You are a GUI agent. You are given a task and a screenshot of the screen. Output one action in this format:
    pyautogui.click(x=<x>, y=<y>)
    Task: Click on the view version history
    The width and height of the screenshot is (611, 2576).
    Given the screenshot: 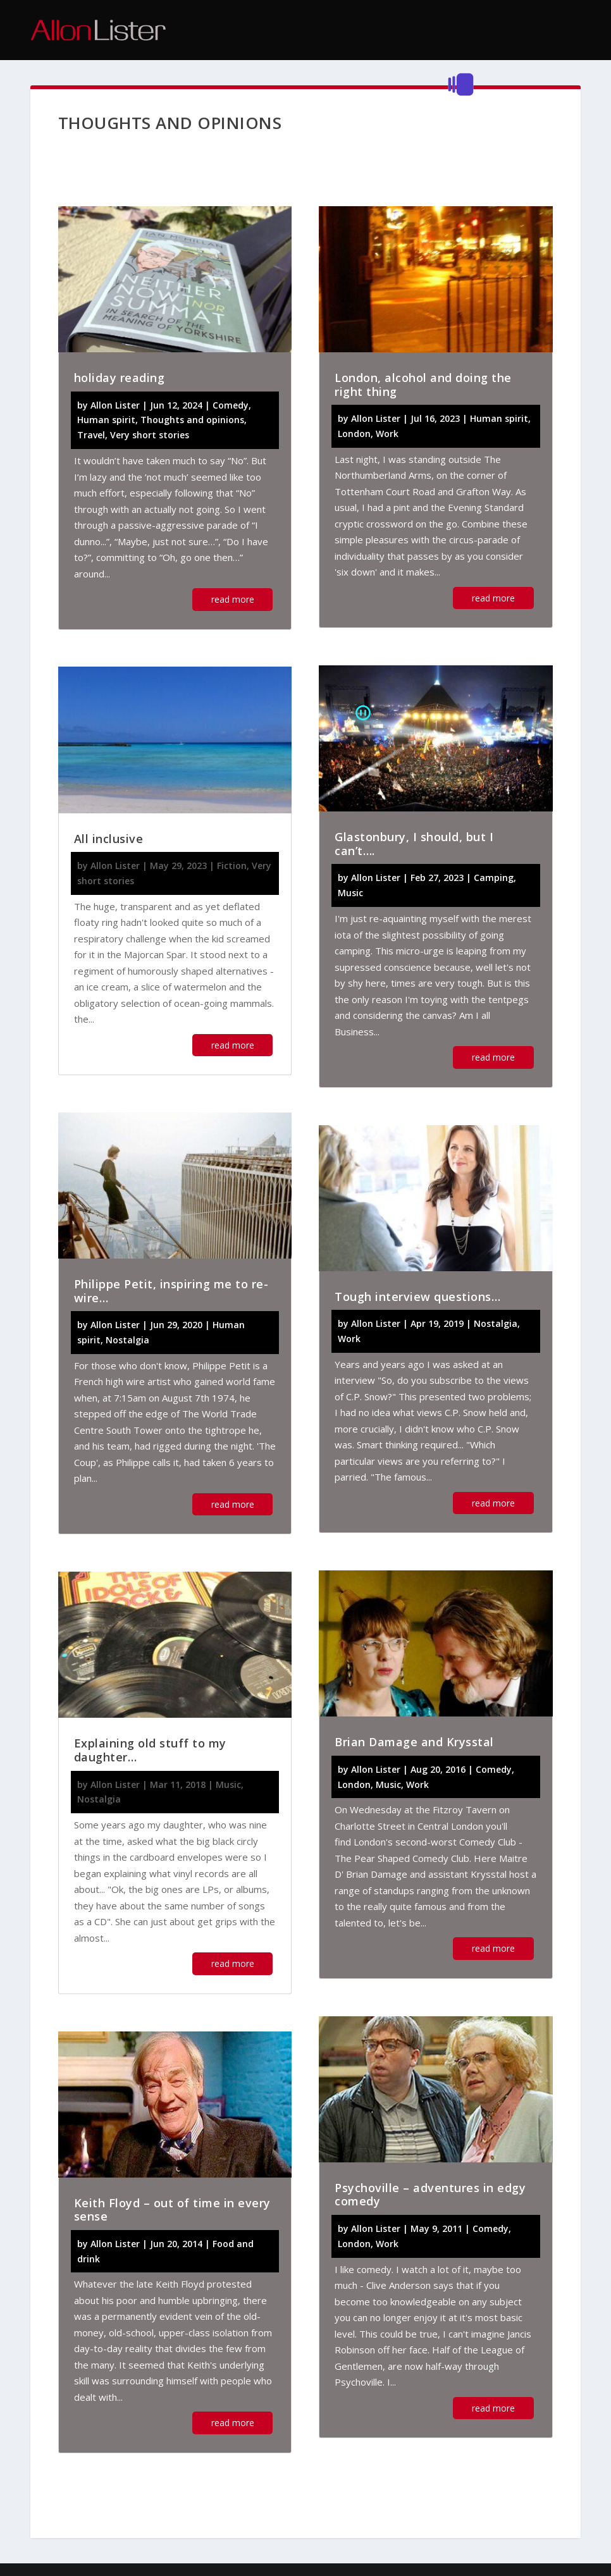 What is the action you would take?
    pyautogui.click(x=460, y=84)
    